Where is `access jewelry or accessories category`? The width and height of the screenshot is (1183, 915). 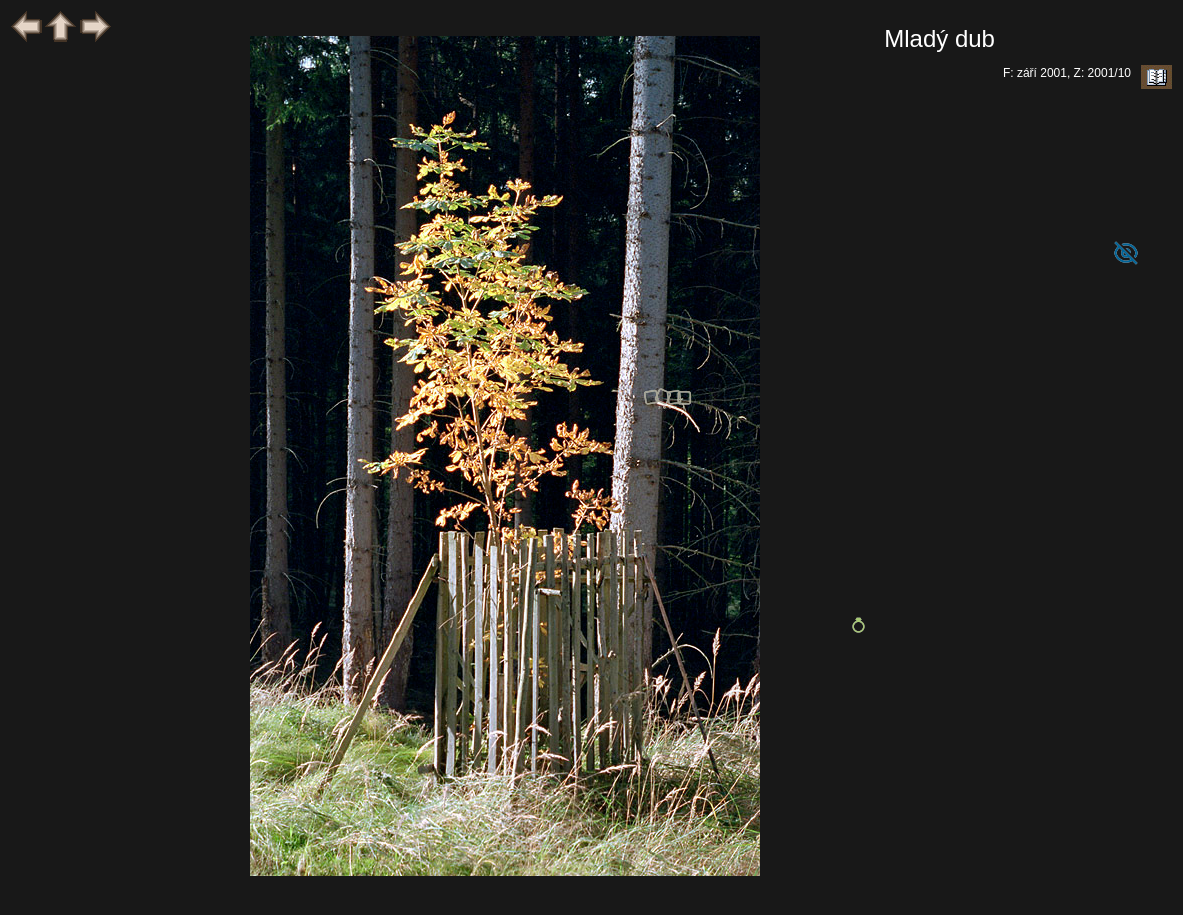
access jewelry or accessories category is located at coordinates (858, 625).